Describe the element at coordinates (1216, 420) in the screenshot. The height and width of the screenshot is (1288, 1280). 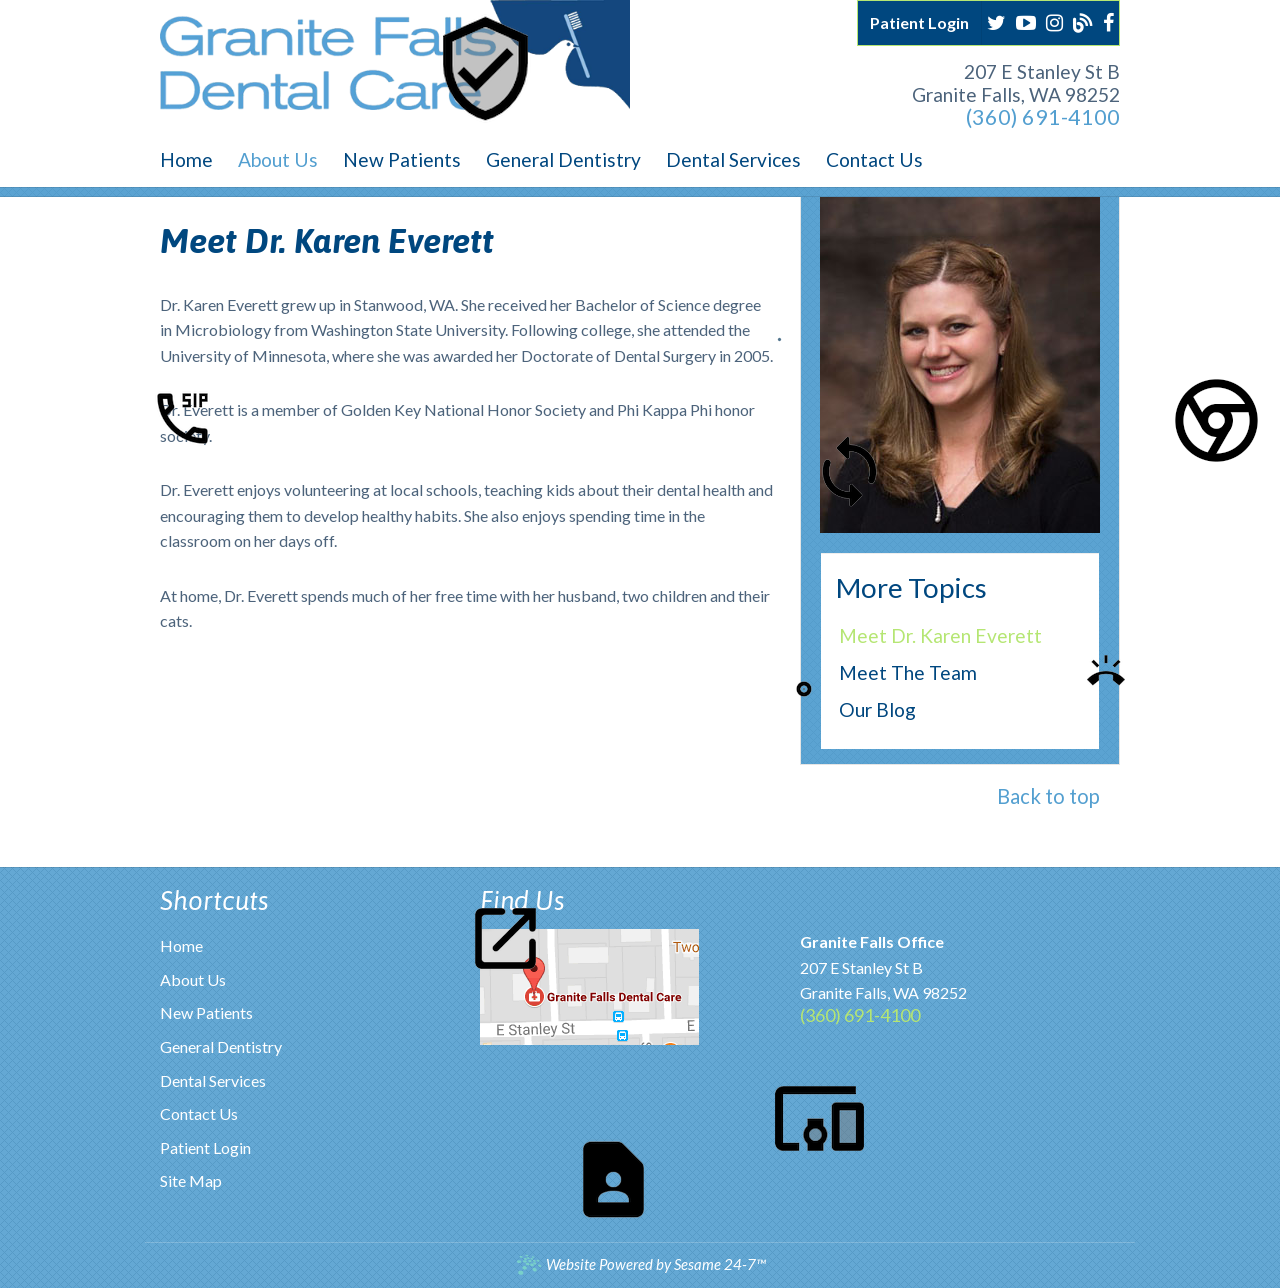
I see `open link in Google Chrome` at that location.